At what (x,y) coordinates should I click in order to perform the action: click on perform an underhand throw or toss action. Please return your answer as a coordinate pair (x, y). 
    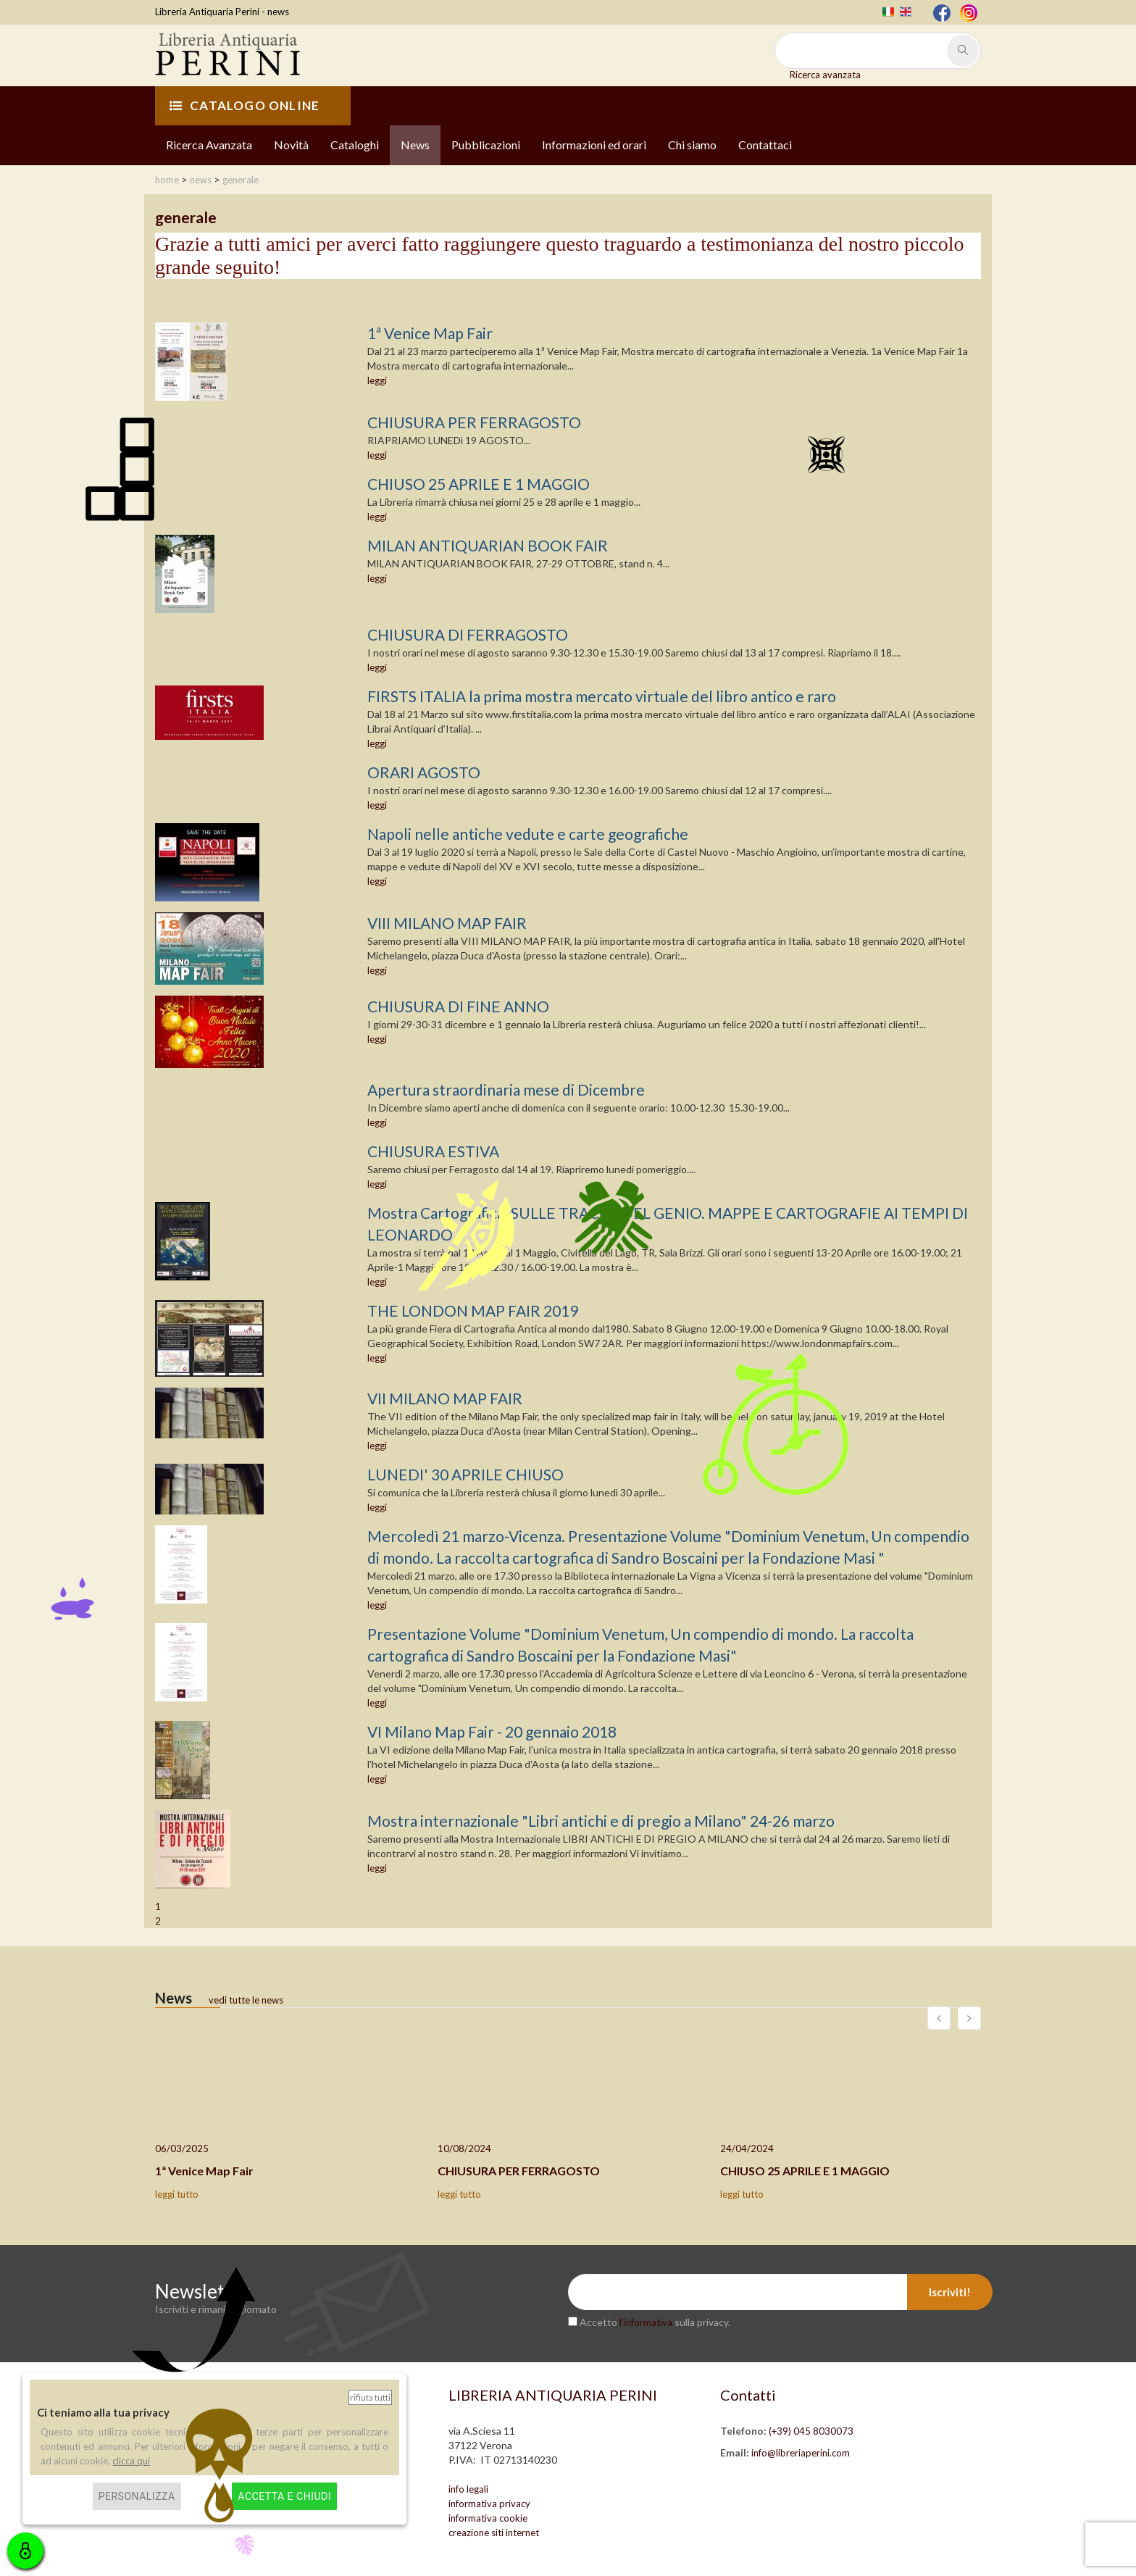
    Looking at the image, I should click on (191, 2319).